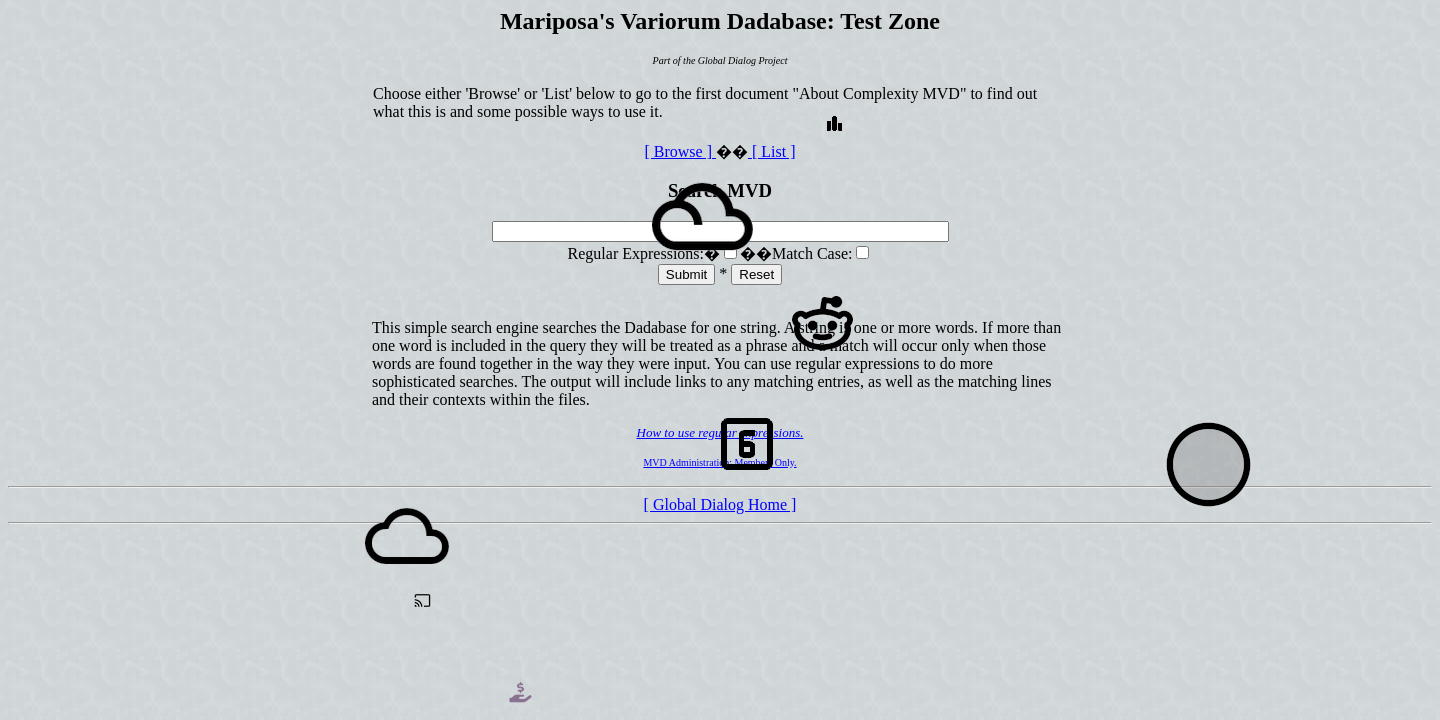 This screenshot has width=1440, height=720. Describe the element at coordinates (747, 444) in the screenshot. I see `select filter or preset number 6` at that location.